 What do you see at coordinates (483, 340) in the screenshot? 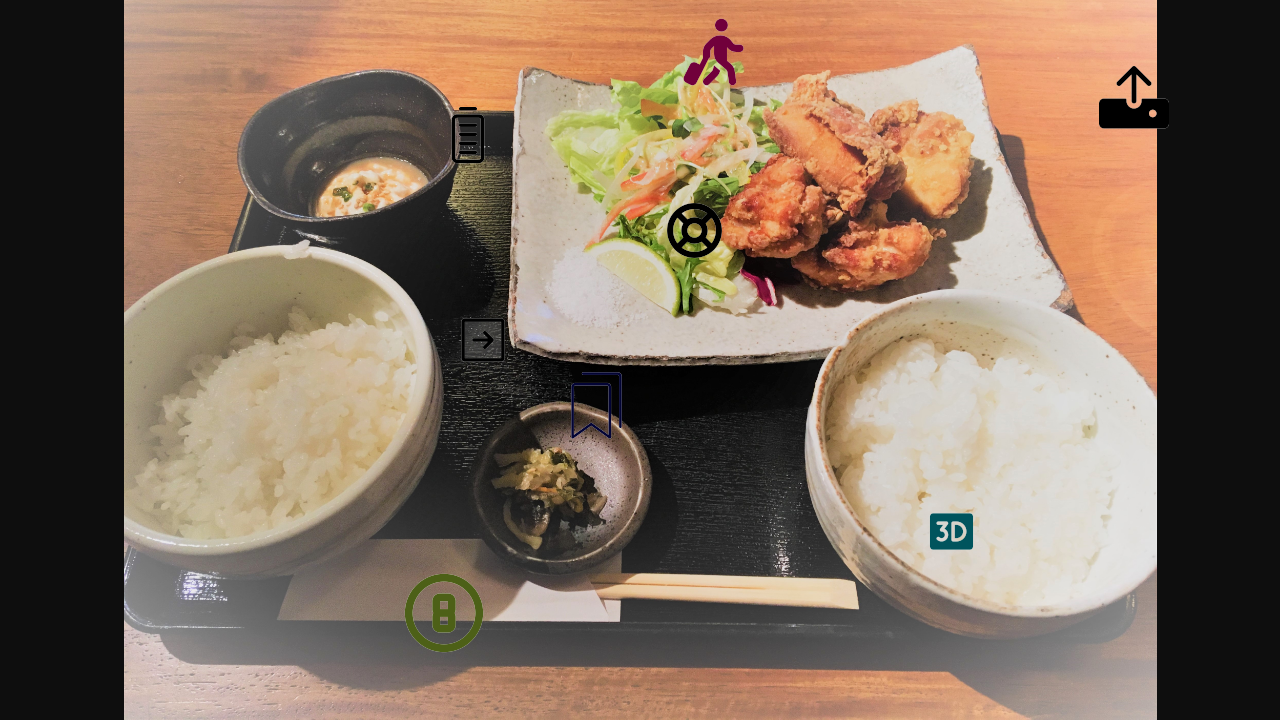
I see `proceed to the next step or screen` at bounding box center [483, 340].